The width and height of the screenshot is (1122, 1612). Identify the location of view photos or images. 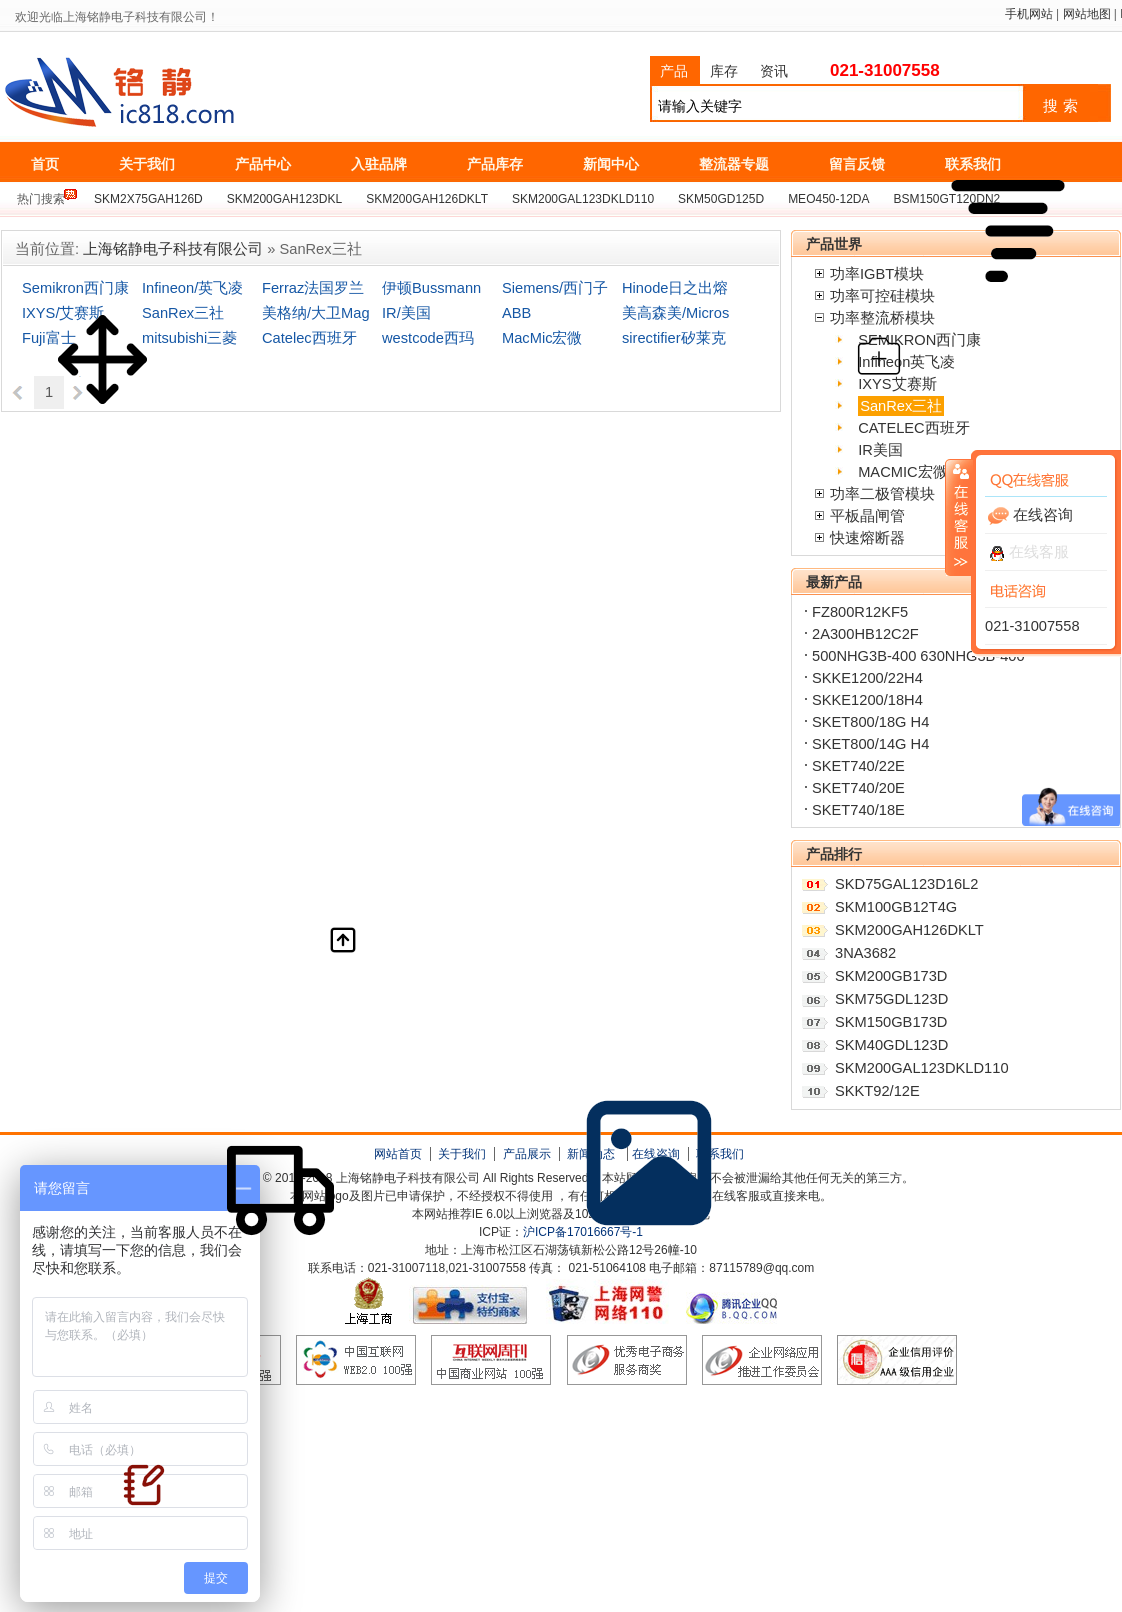
(649, 1163).